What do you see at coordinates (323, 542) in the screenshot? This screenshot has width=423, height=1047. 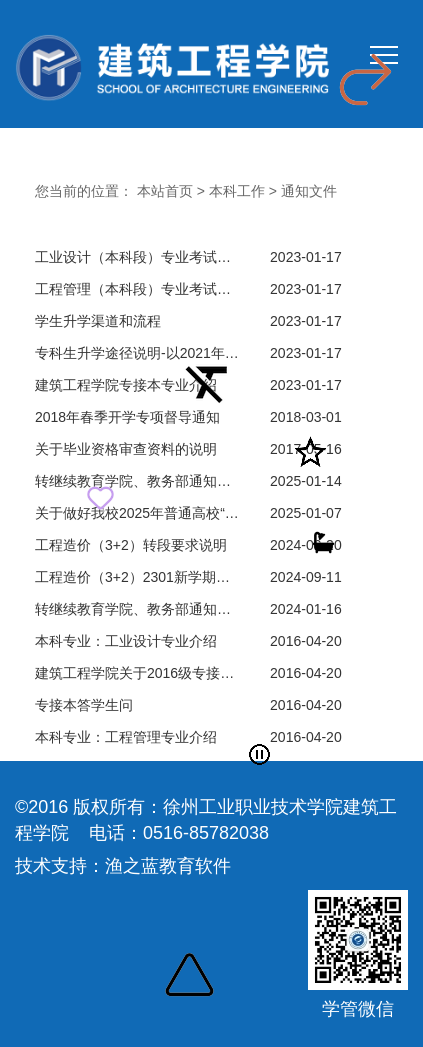 I see `indicates bathroom amenities available` at bounding box center [323, 542].